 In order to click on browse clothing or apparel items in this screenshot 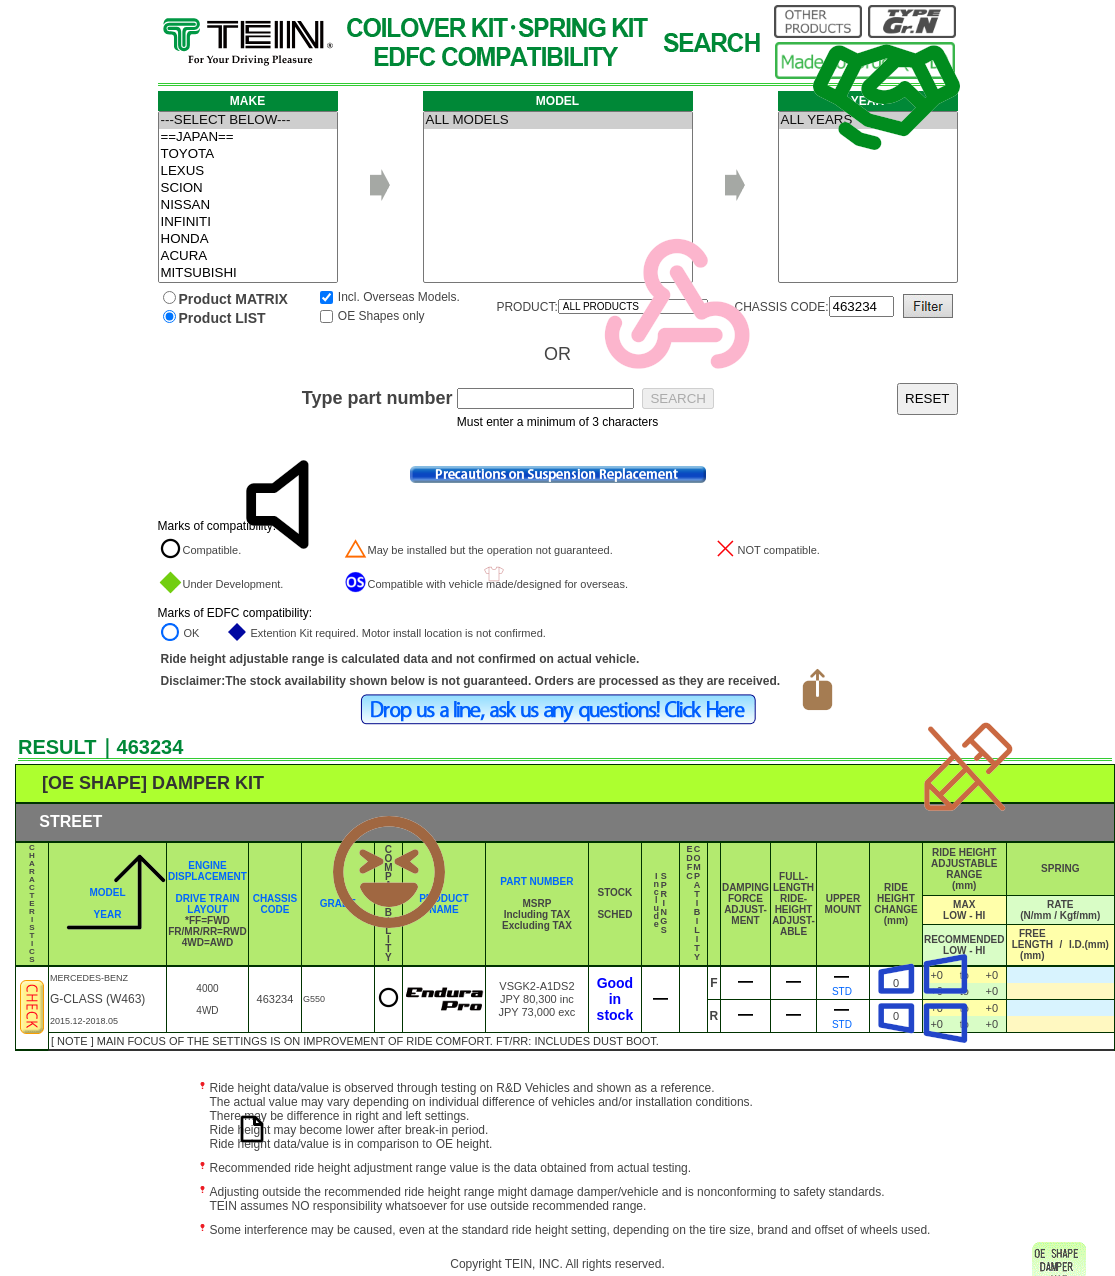, I will do `click(494, 574)`.